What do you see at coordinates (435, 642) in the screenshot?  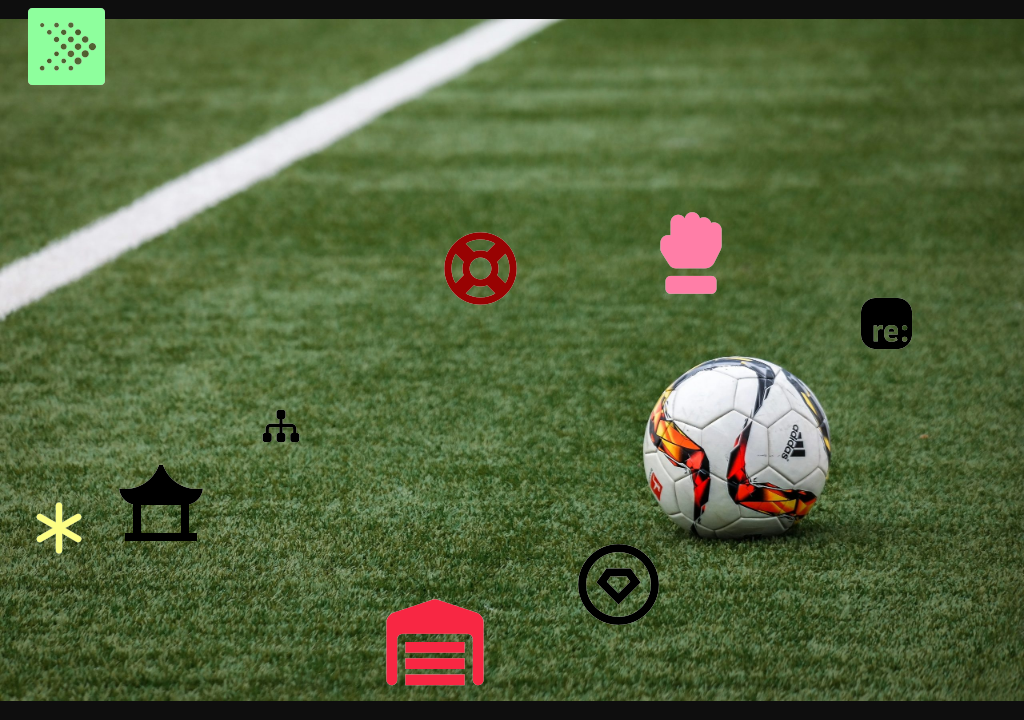 I see `access warehouse or storage inventory` at bounding box center [435, 642].